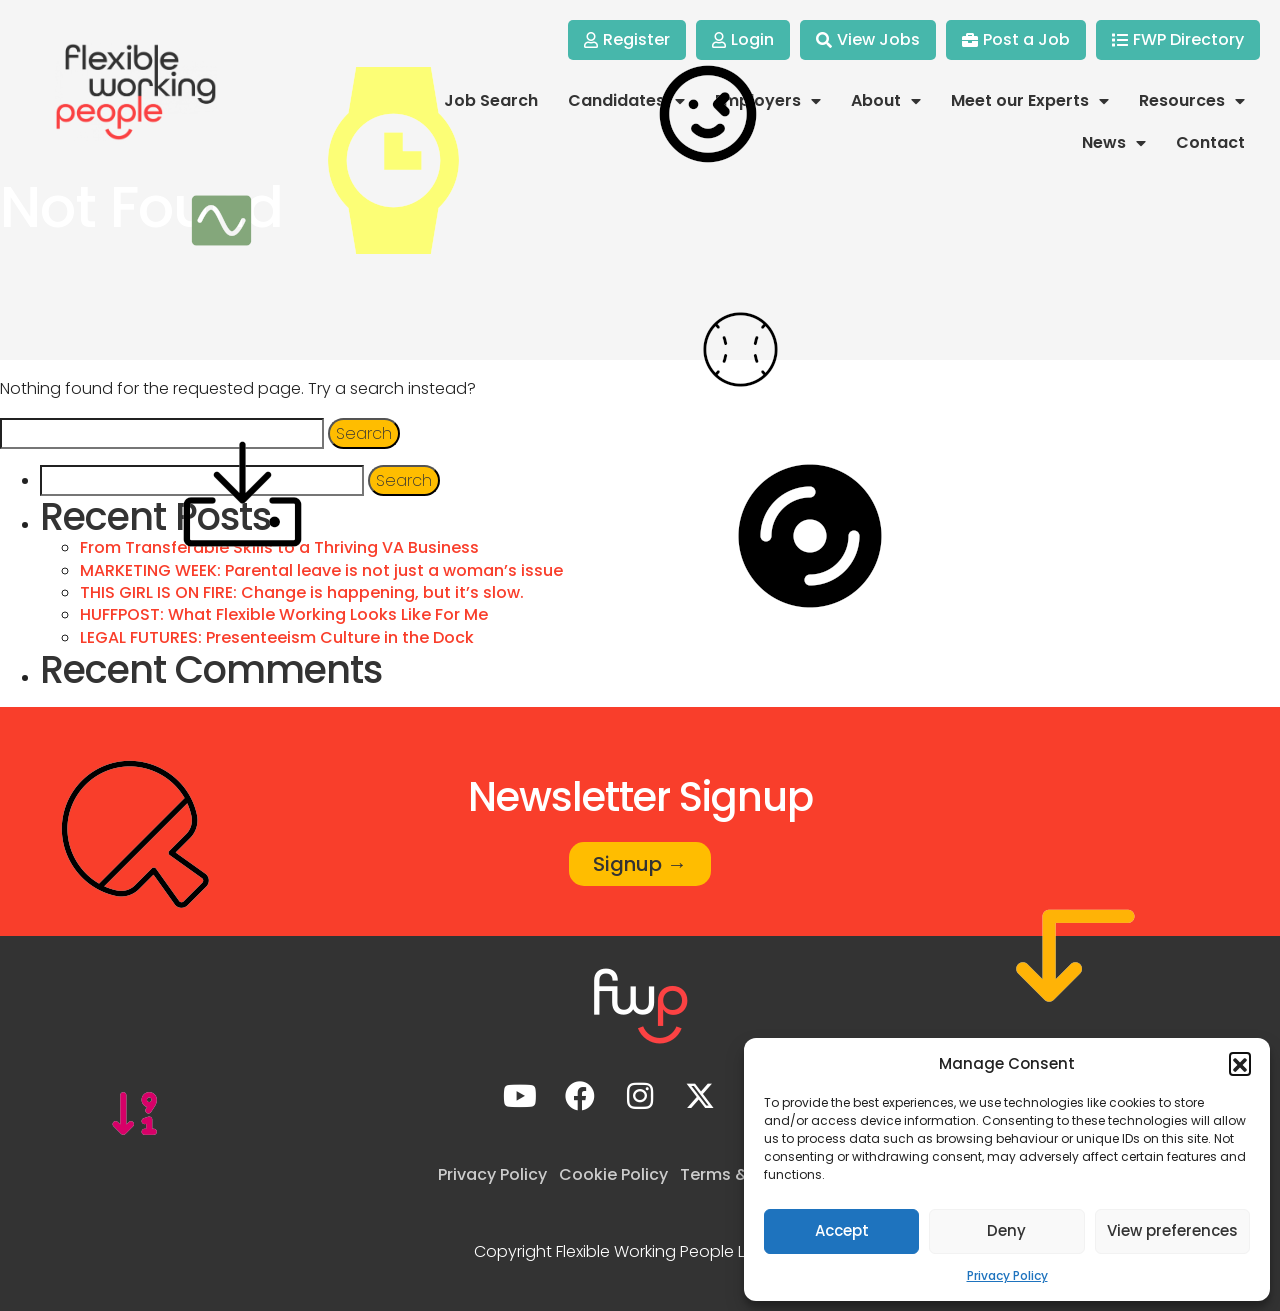  I want to click on navigate back and down in a menu hierarchy, so click(1071, 947).